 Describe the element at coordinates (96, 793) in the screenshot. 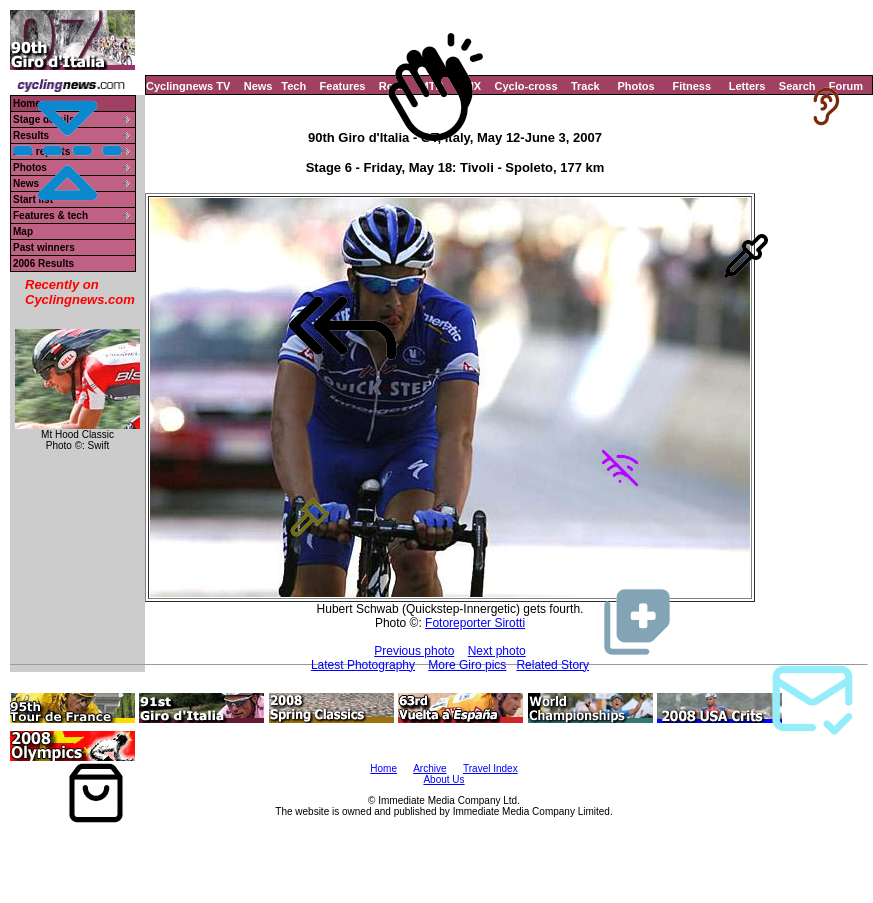

I see `view your shopping cart` at that location.